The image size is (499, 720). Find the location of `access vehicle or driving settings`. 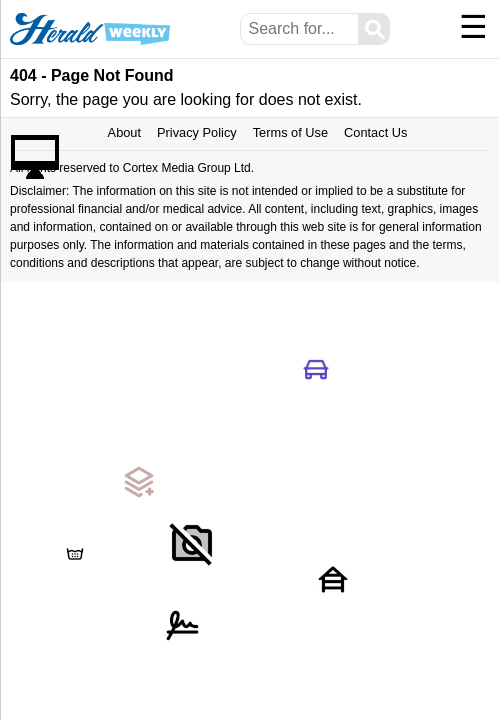

access vehicle or driving settings is located at coordinates (316, 370).